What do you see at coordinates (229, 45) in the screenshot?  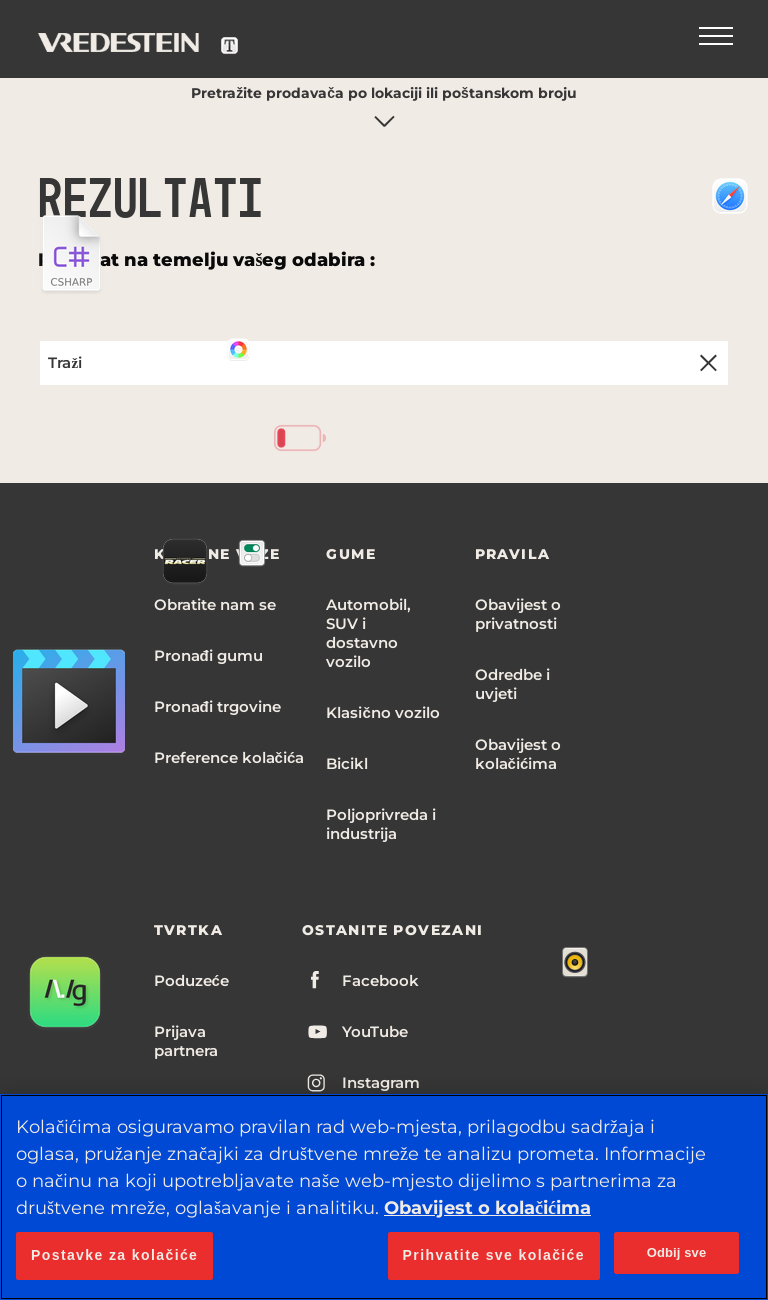 I see `open typora markdown editor` at bounding box center [229, 45].